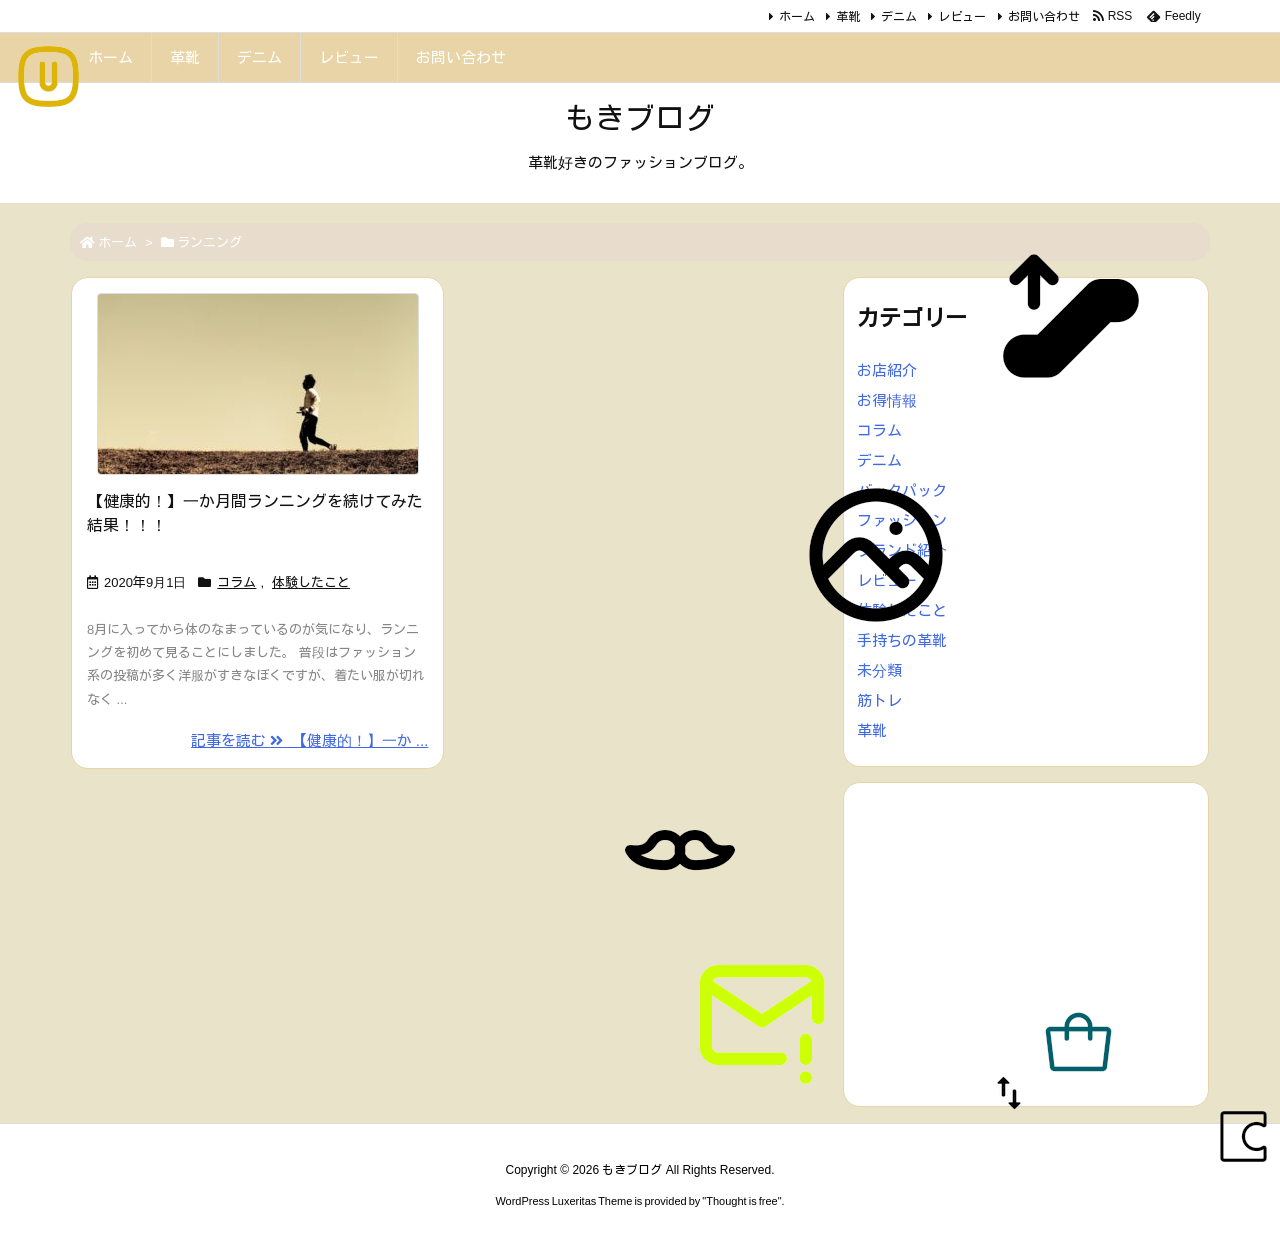  I want to click on view your shopping bag, so click(1078, 1045).